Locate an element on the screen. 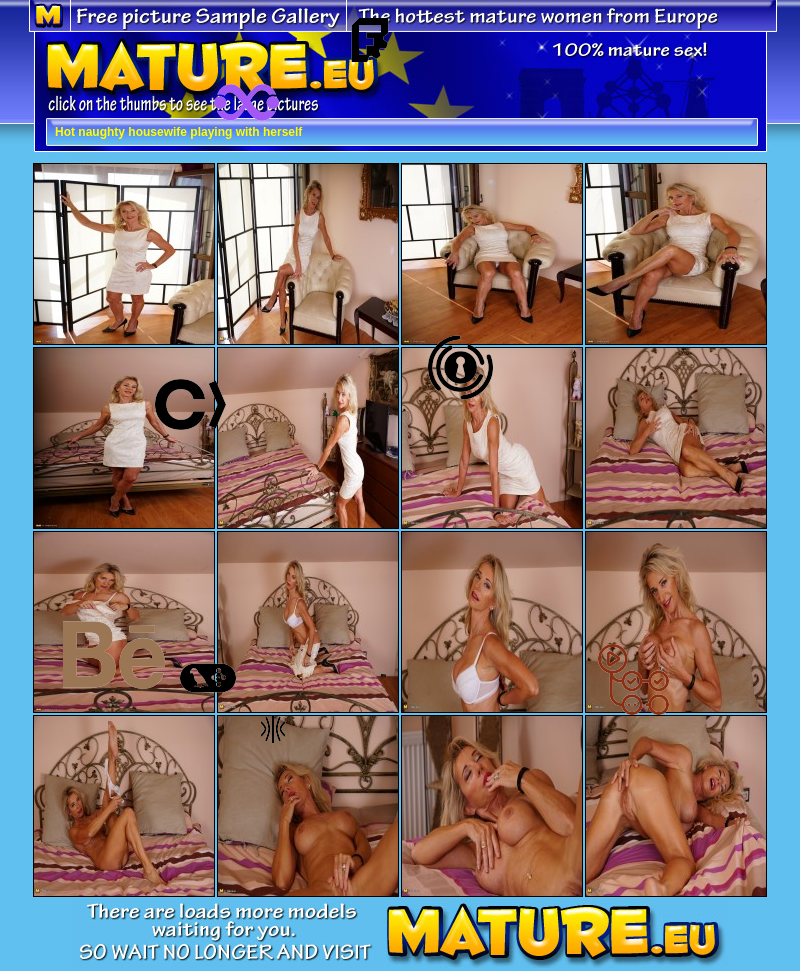 This screenshot has height=971, width=800. open authelia authentication settings is located at coordinates (460, 367).